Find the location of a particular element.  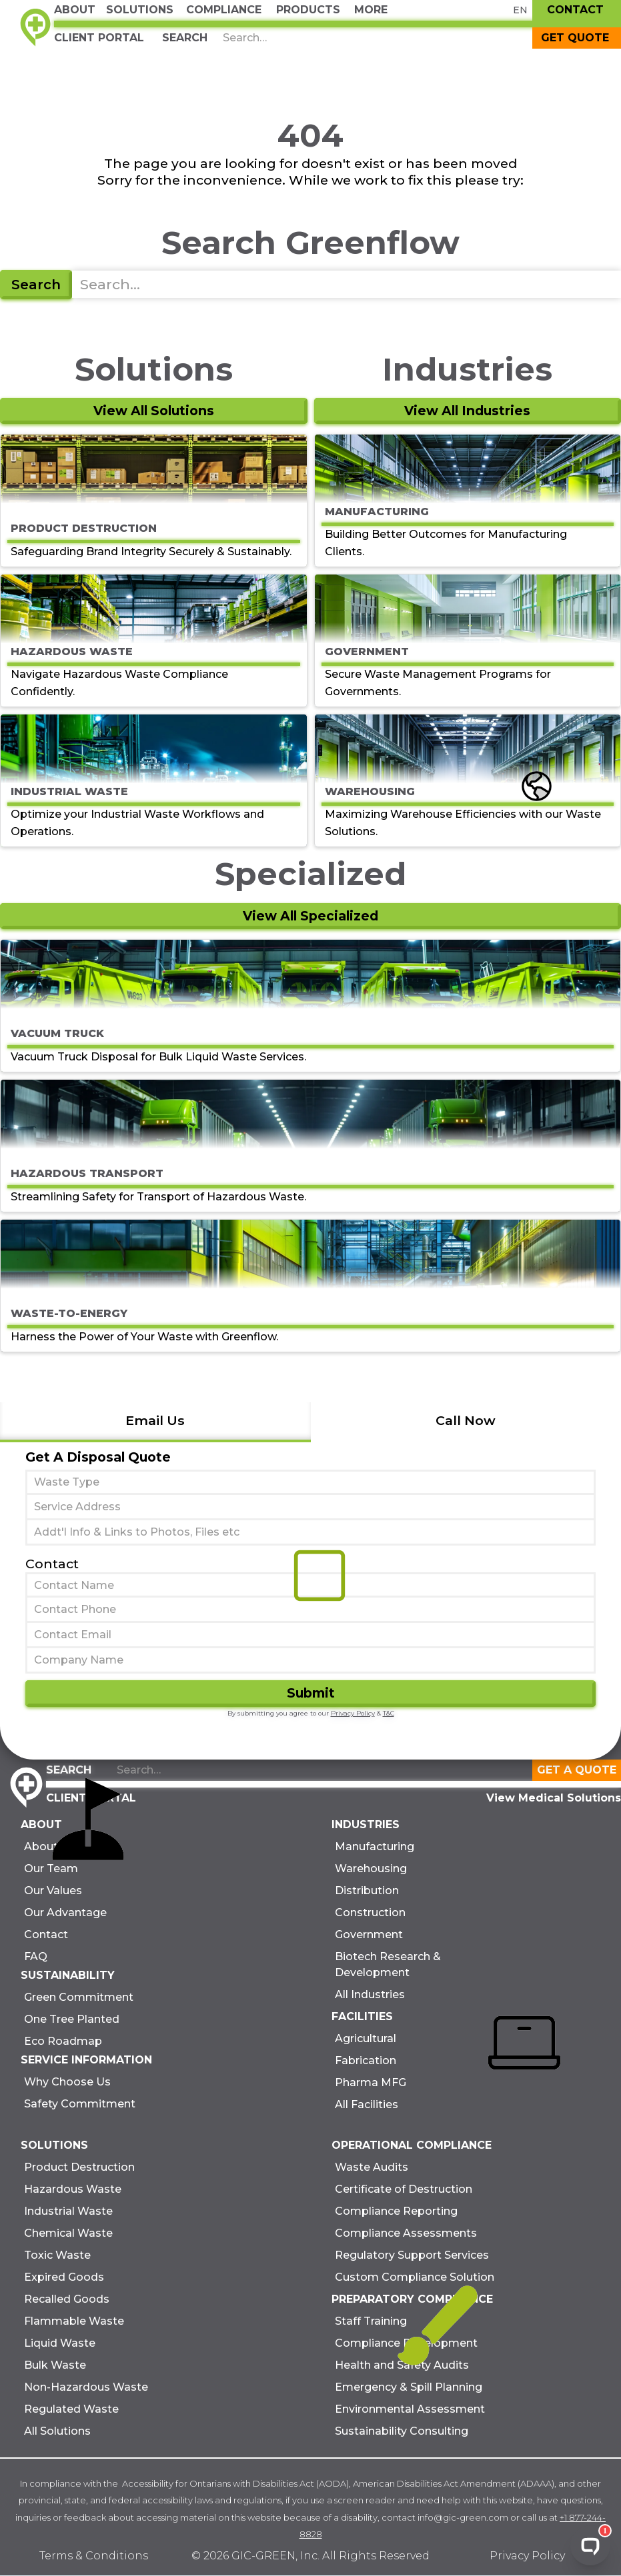

view golf course or club information is located at coordinates (88, 1819).